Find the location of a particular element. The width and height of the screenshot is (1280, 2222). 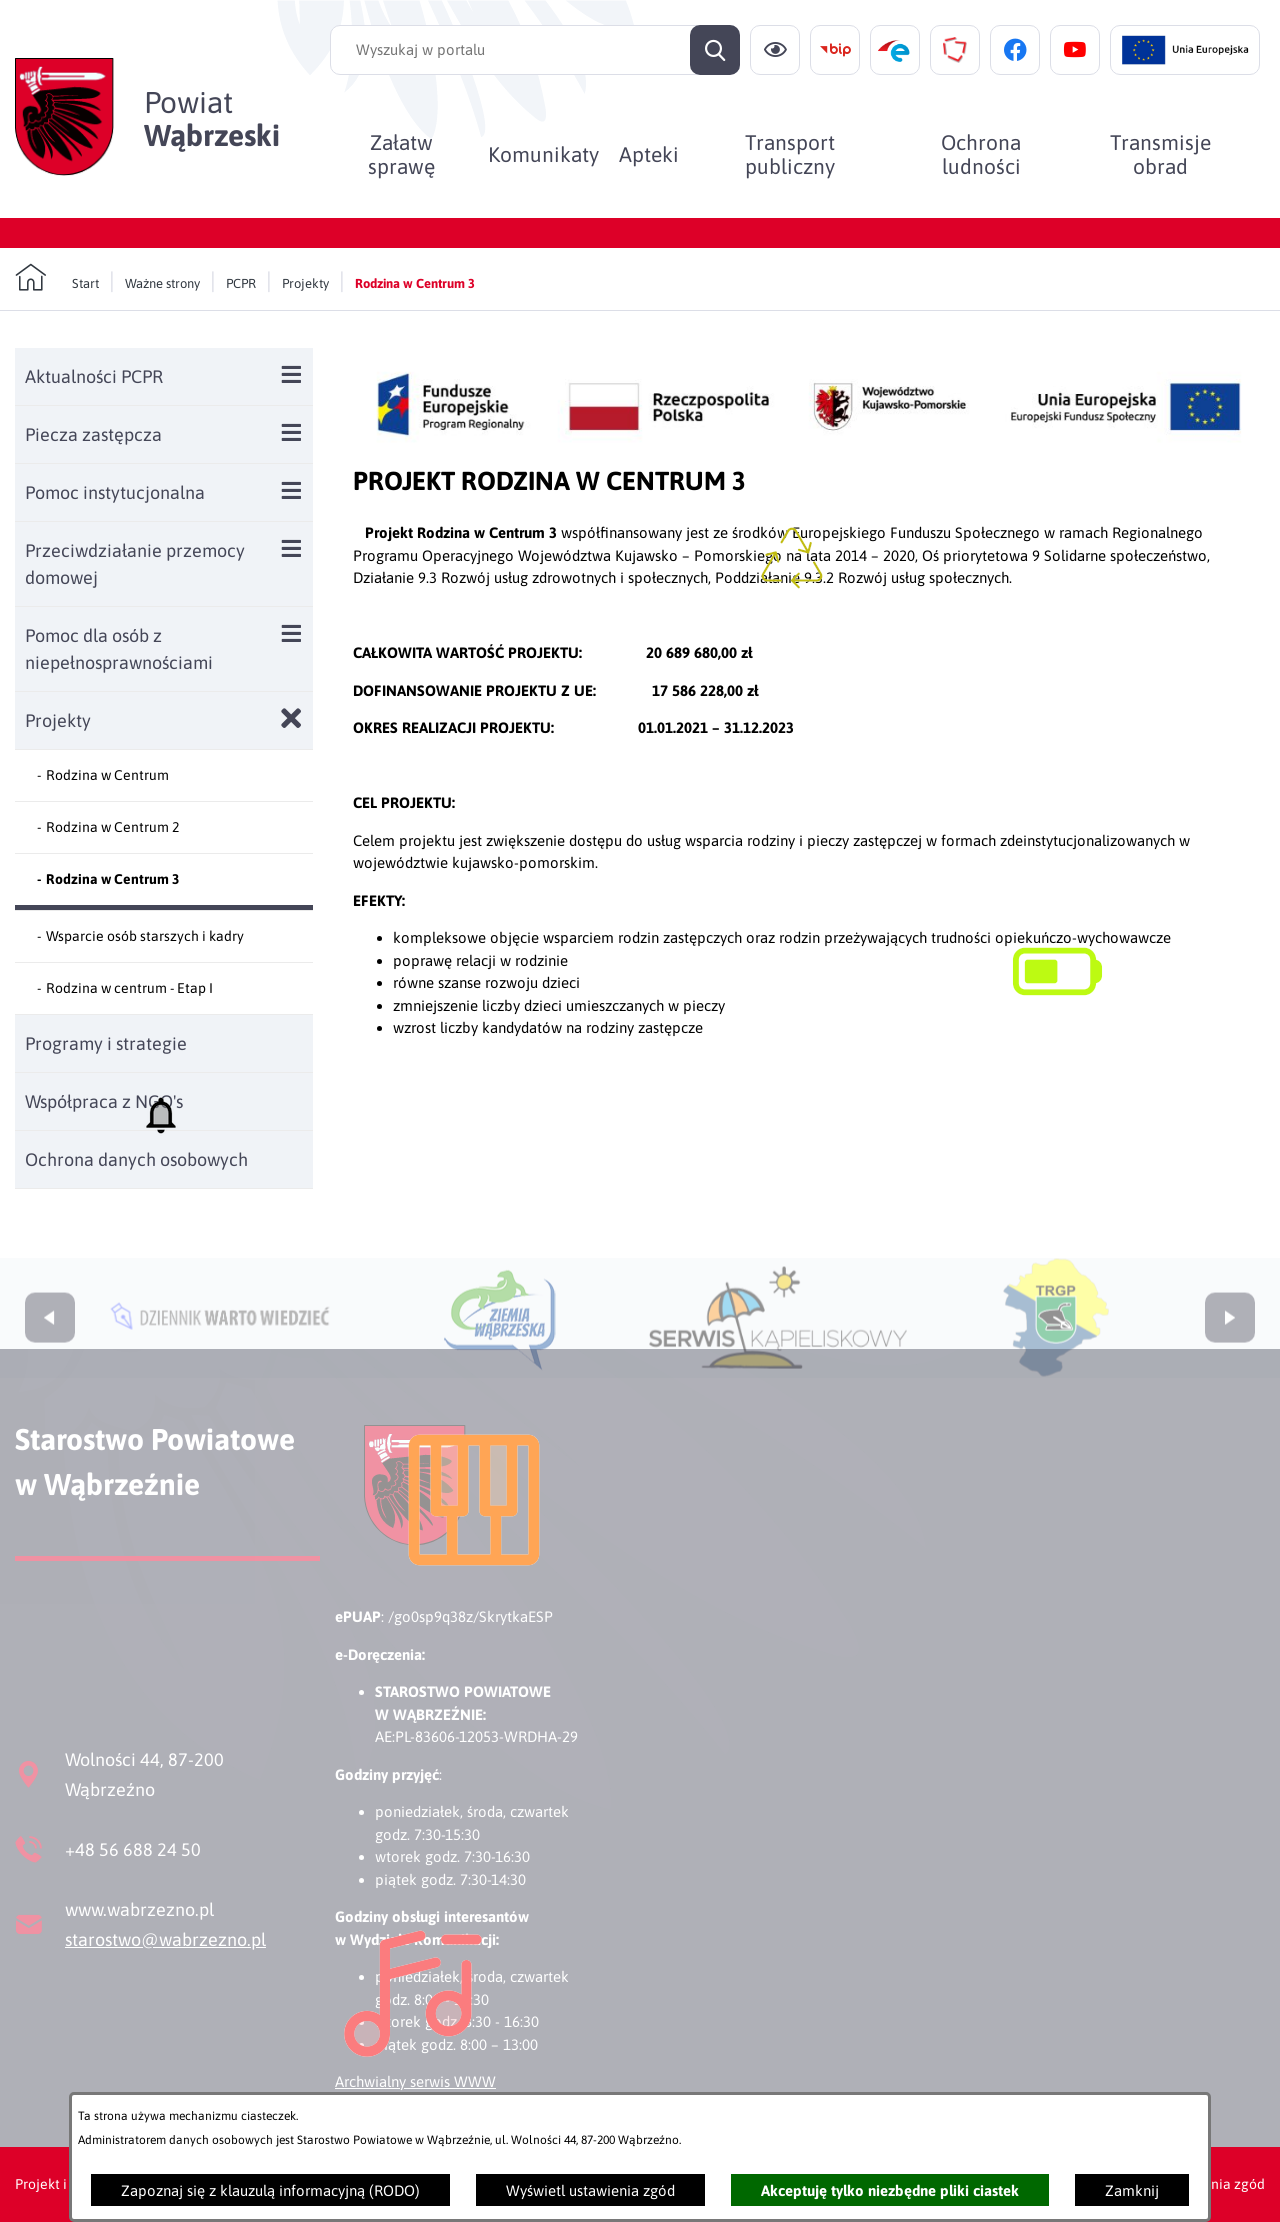

view notifications is located at coordinates (161, 1115).